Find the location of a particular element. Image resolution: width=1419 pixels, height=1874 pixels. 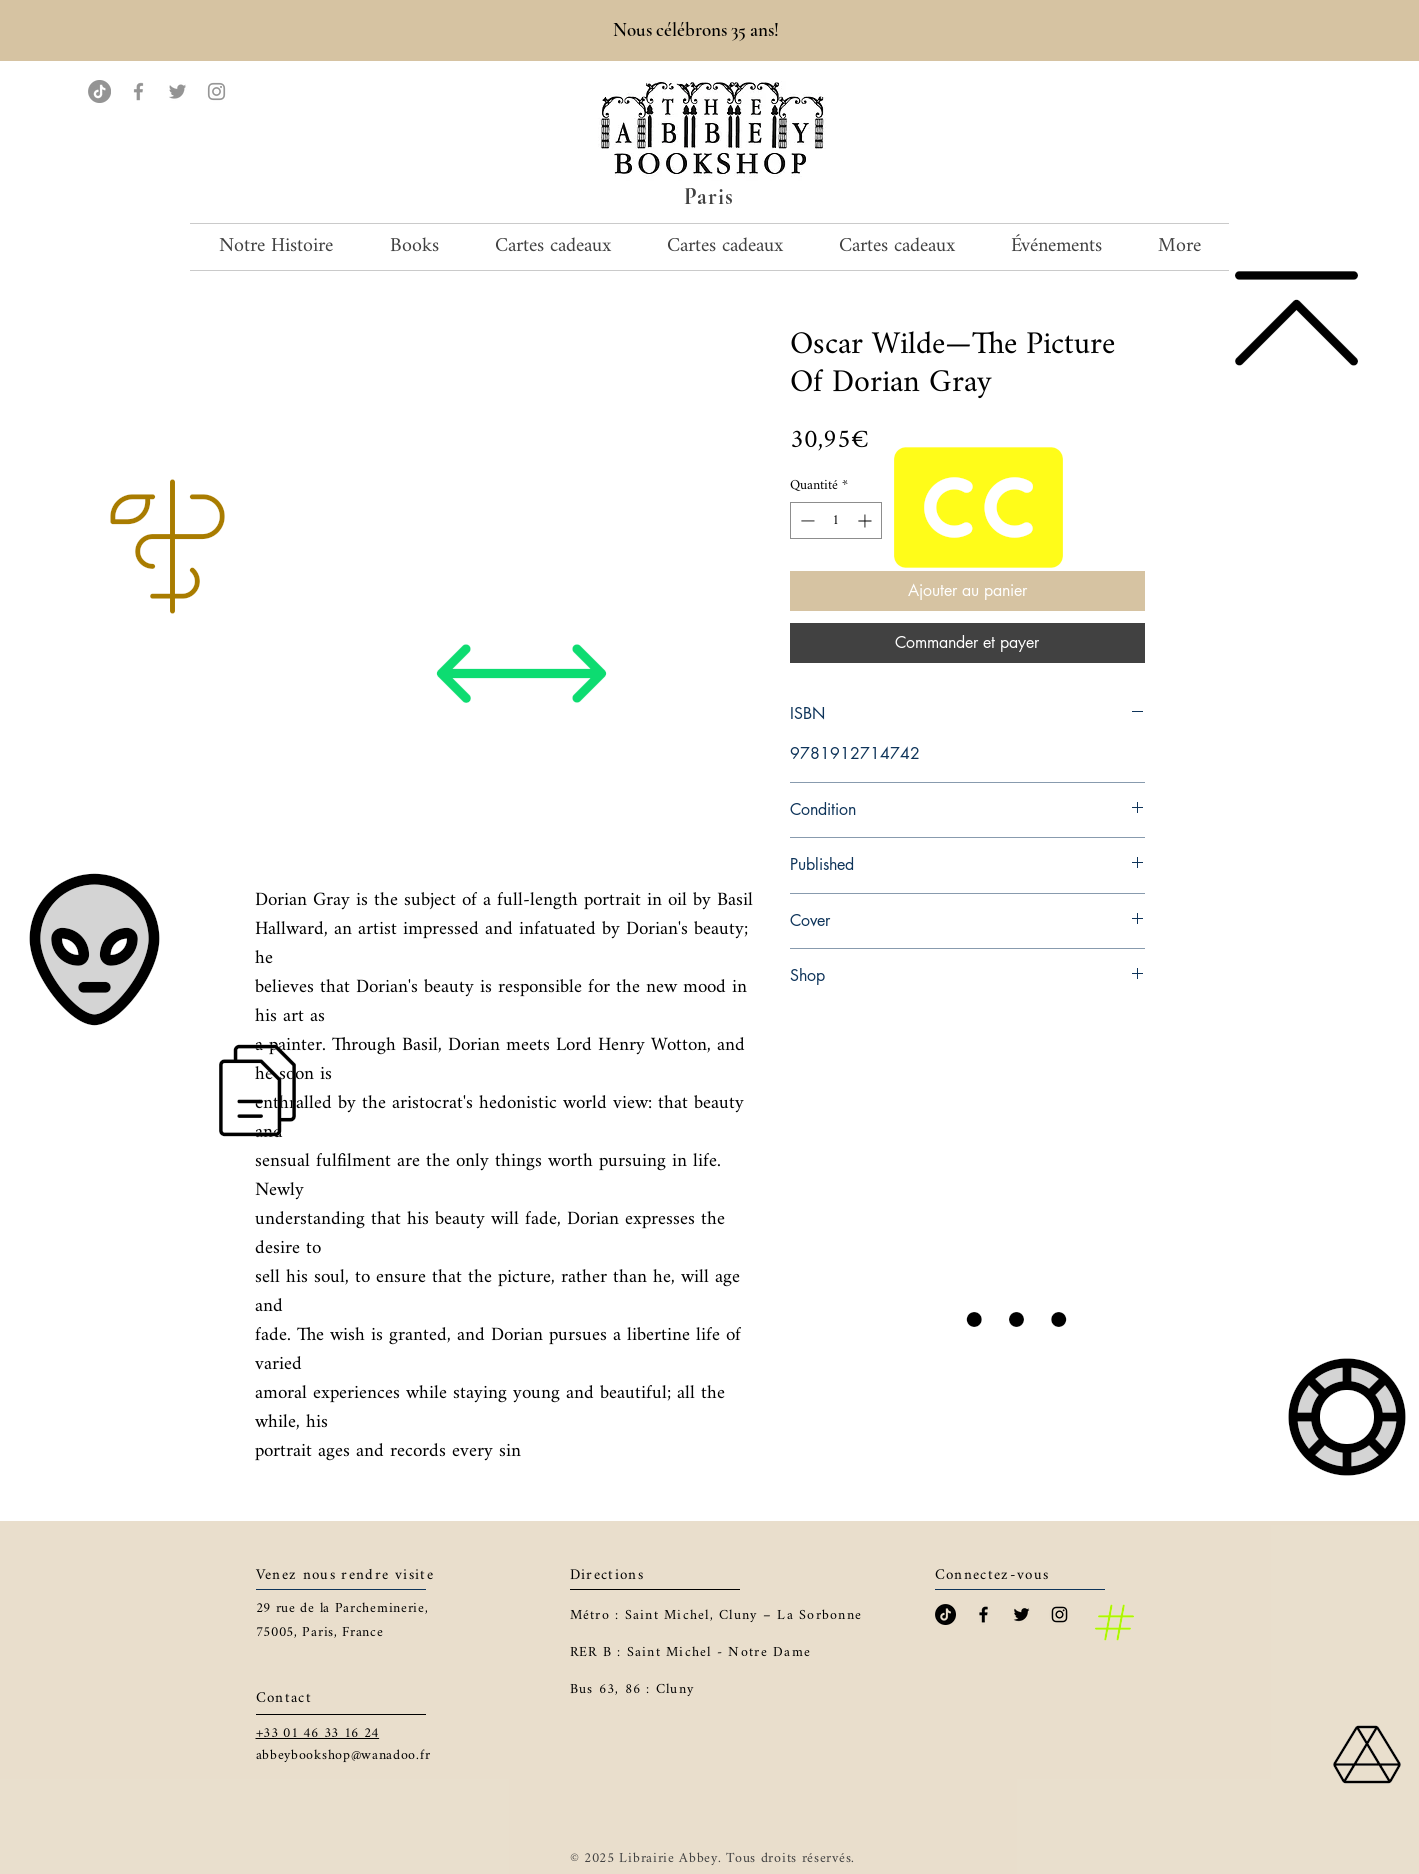

enable closed captions for video content is located at coordinates (978, 507).